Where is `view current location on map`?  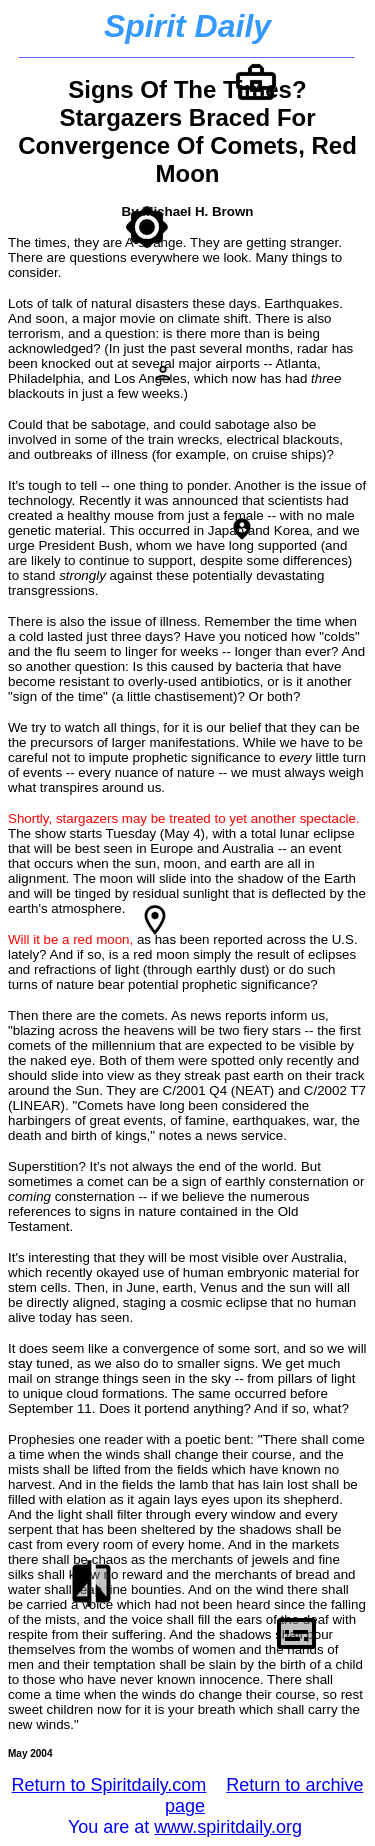 view current location on map is located at coordinates (155, 920).